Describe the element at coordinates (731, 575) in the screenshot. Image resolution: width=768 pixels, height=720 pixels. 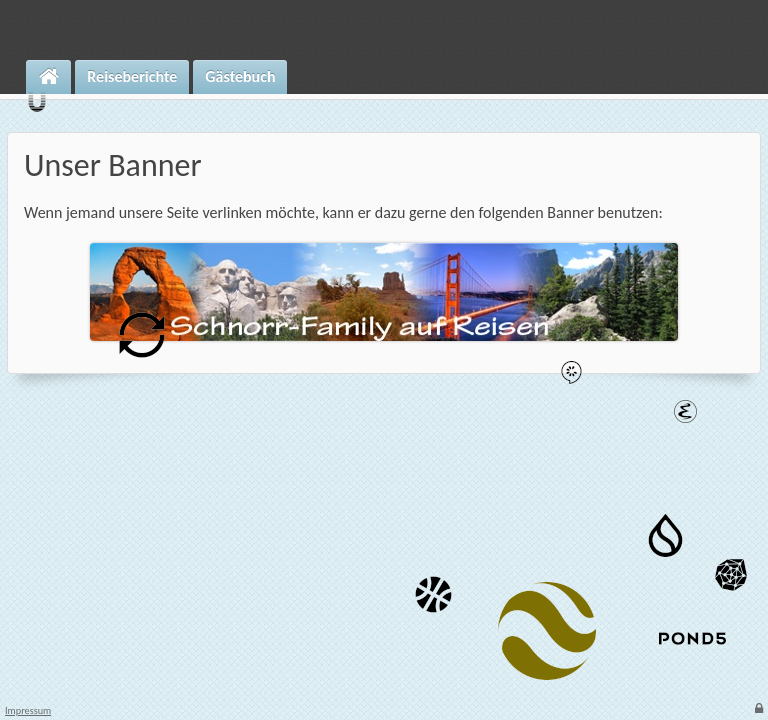
I see `link to PyG (PyTorch Geometric) library or documentation` at that location.